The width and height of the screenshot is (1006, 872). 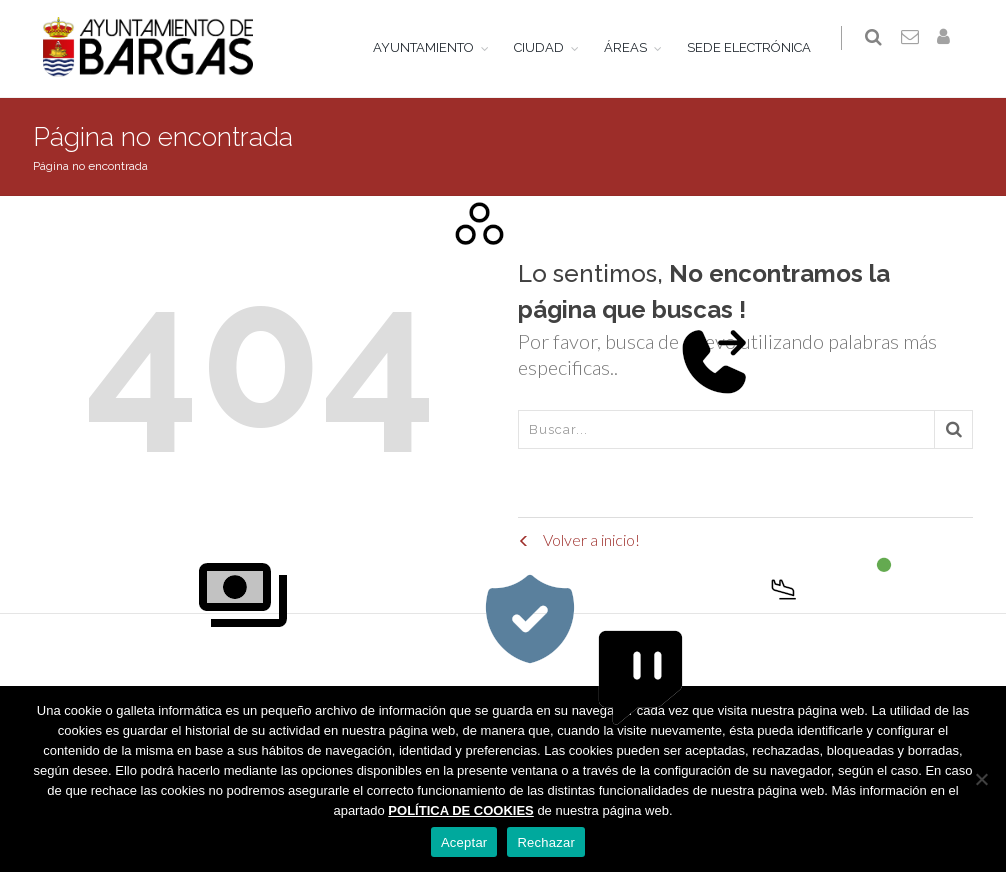 What do you see at coordinates (640, 672) in the screenshot?
I see `open Twitch app` at bounding box center [640, 672].